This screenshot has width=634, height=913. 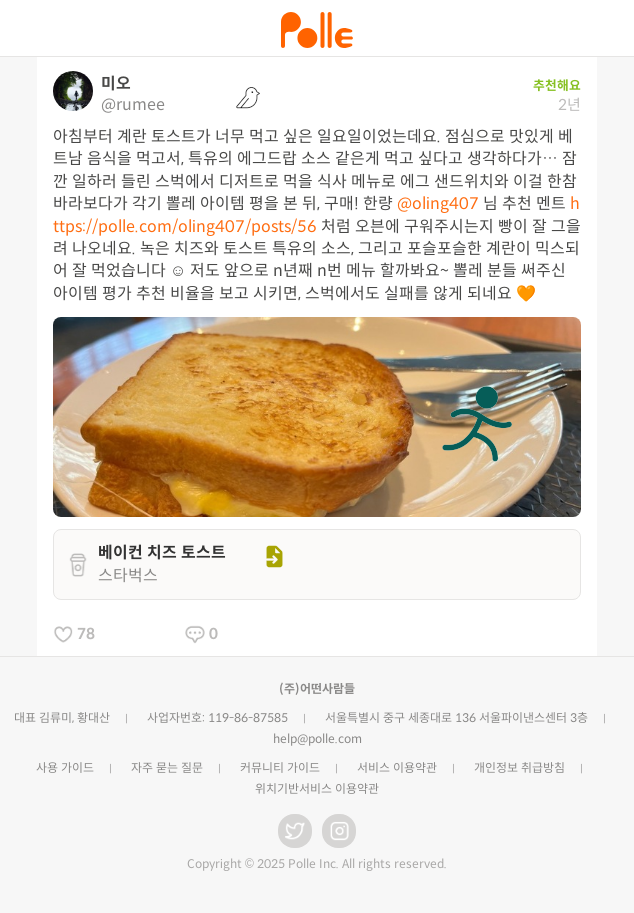 What do you see at coordinates (248, 98) in the screenshot?
I see `navigate to twitter or social media sharing` at bounding box center [248, 98].